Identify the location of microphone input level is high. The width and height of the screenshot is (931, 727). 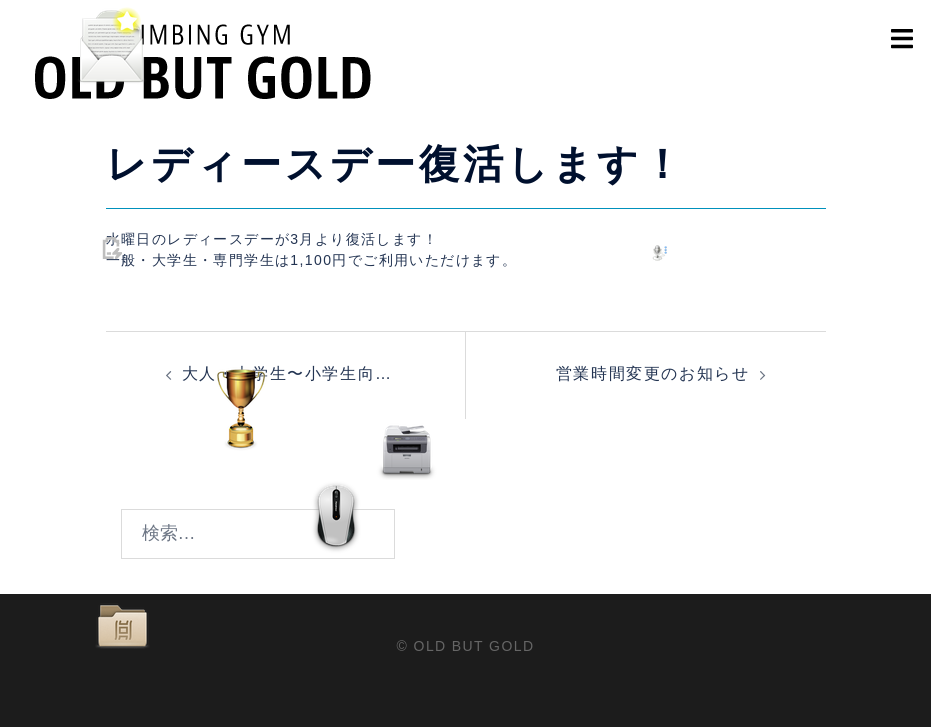
(660, 253).